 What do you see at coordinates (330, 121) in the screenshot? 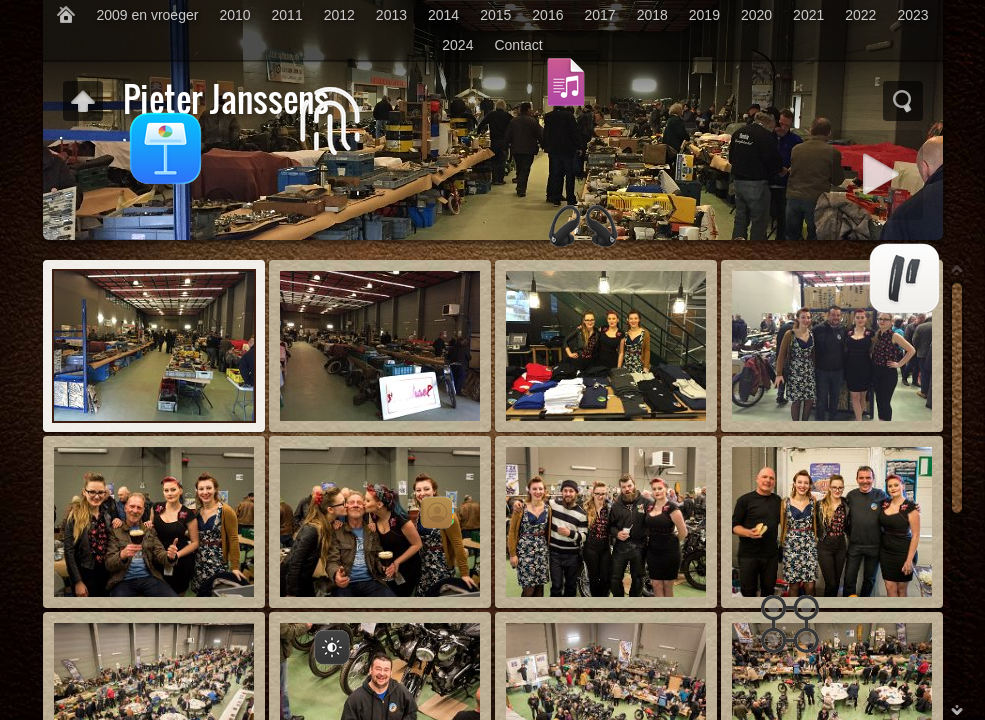
I see `authenticate using fingerprint recognition` at bounding box center [330, 121].